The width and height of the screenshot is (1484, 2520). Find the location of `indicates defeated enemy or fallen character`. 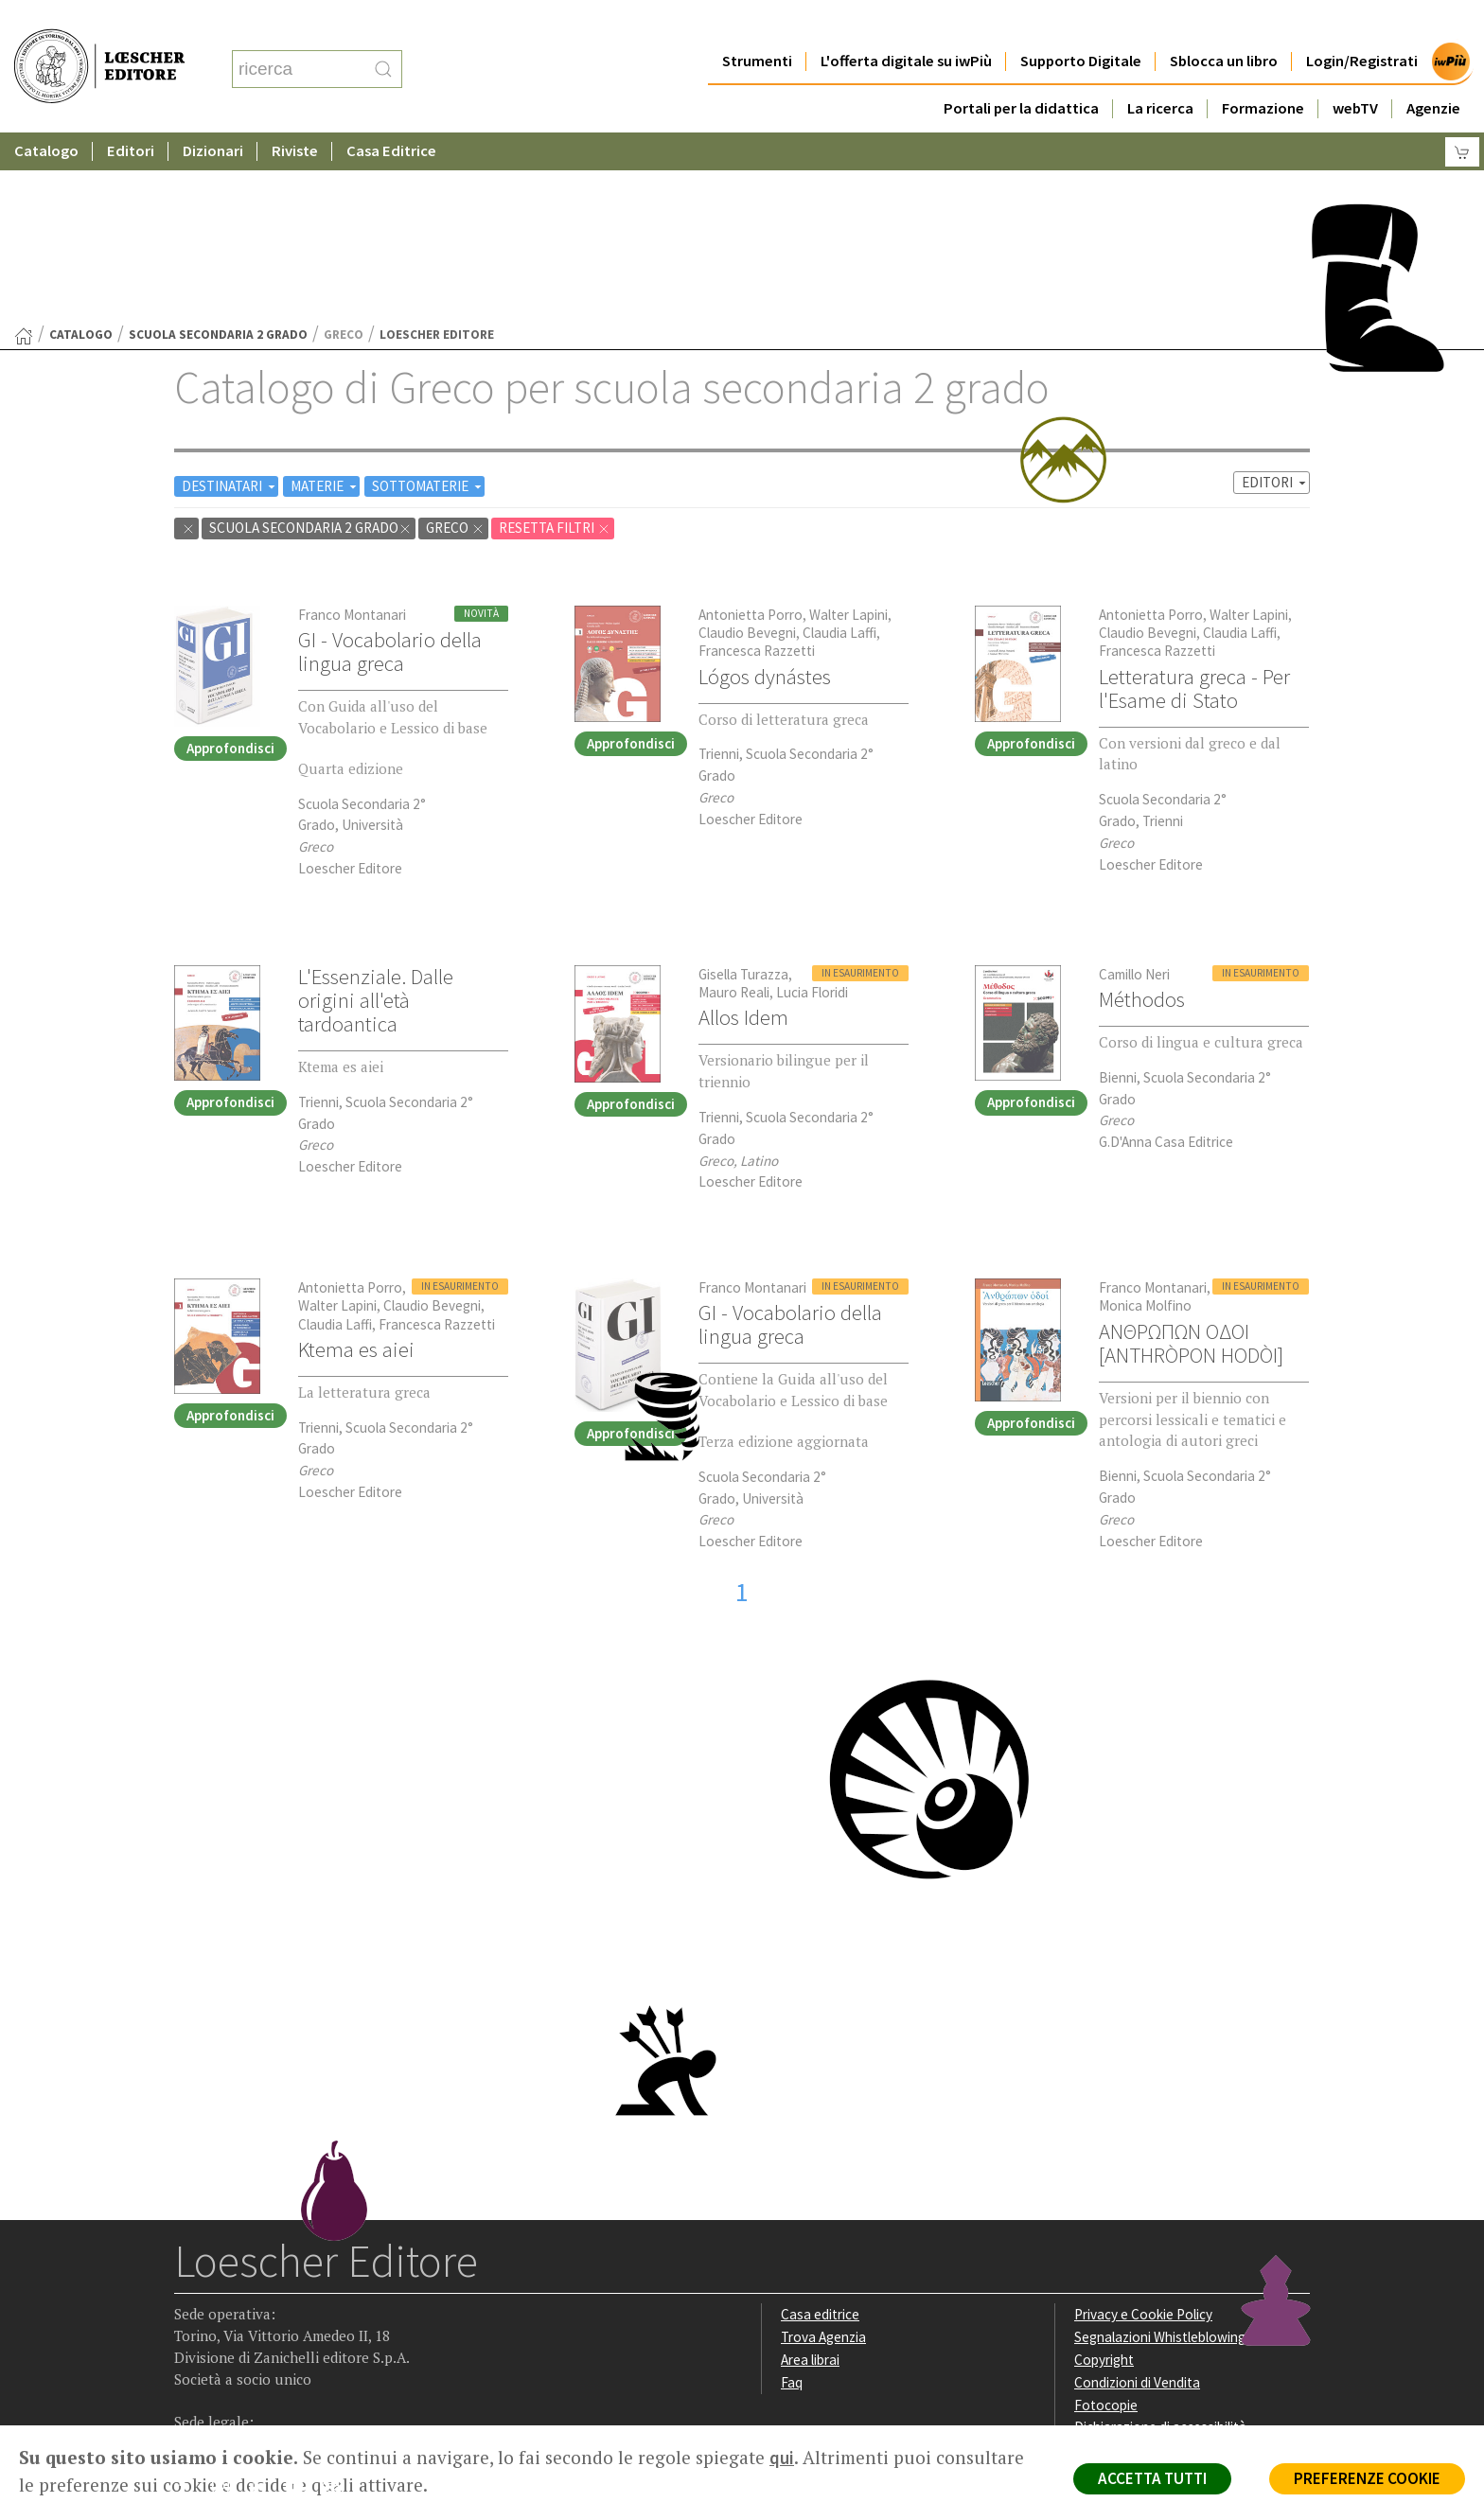

indicates defeated enemy or fallen character is located at coordinates (665, 2059).